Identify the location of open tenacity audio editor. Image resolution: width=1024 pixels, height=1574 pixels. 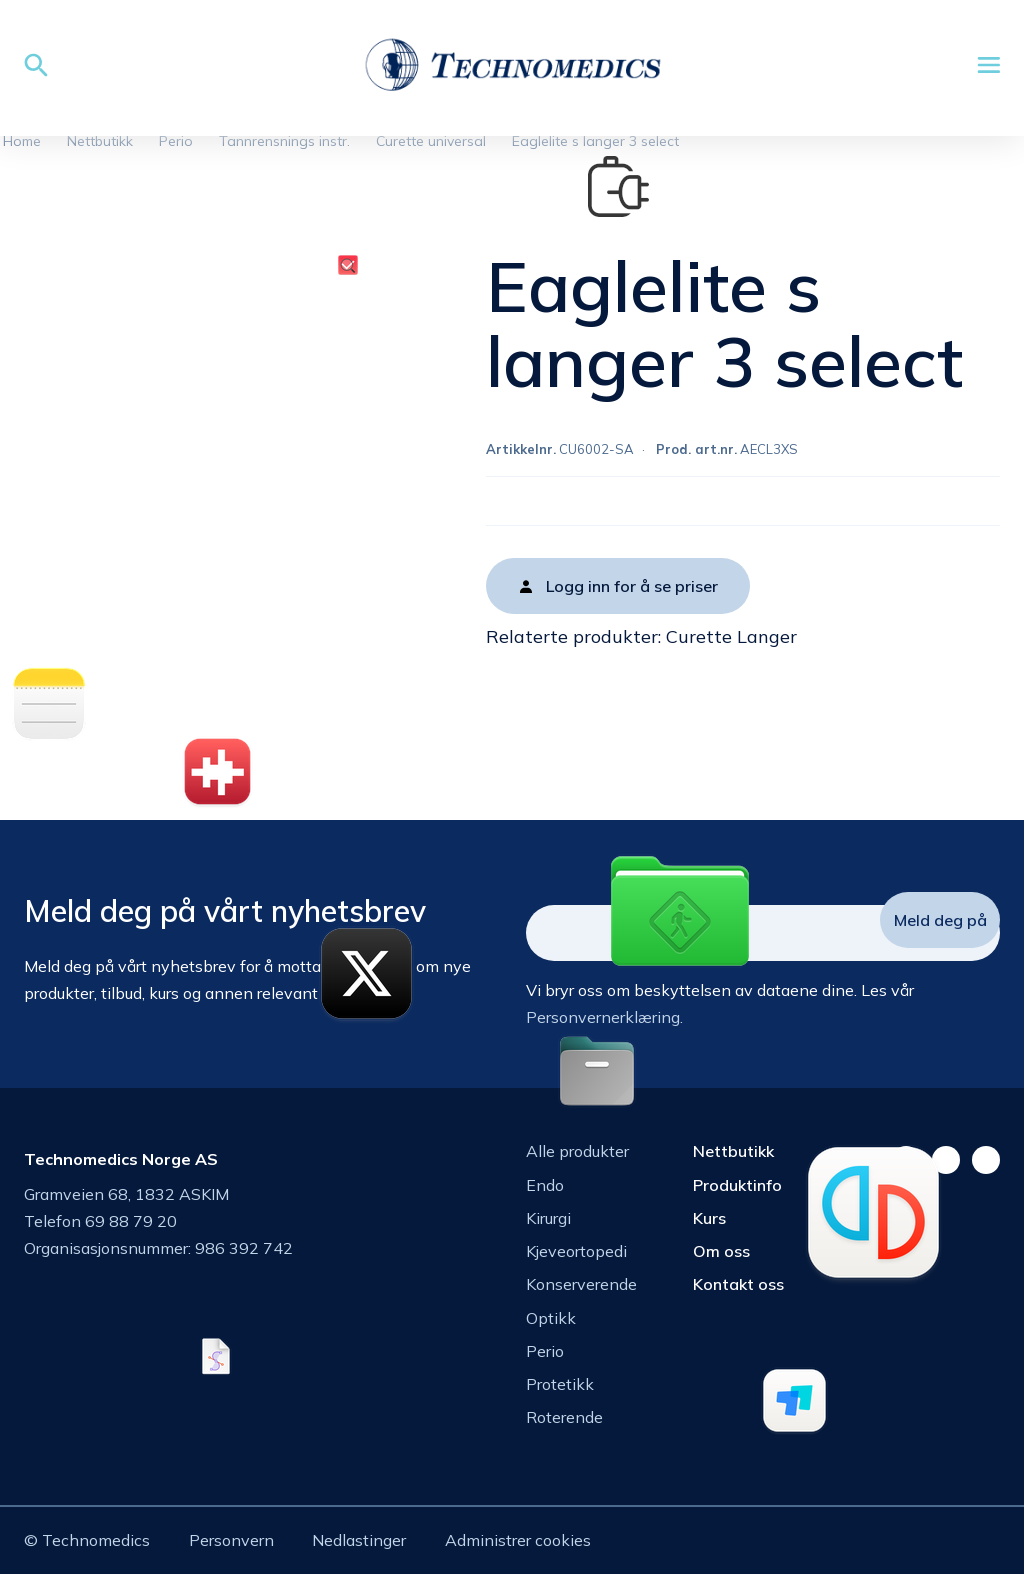
(217, 771).